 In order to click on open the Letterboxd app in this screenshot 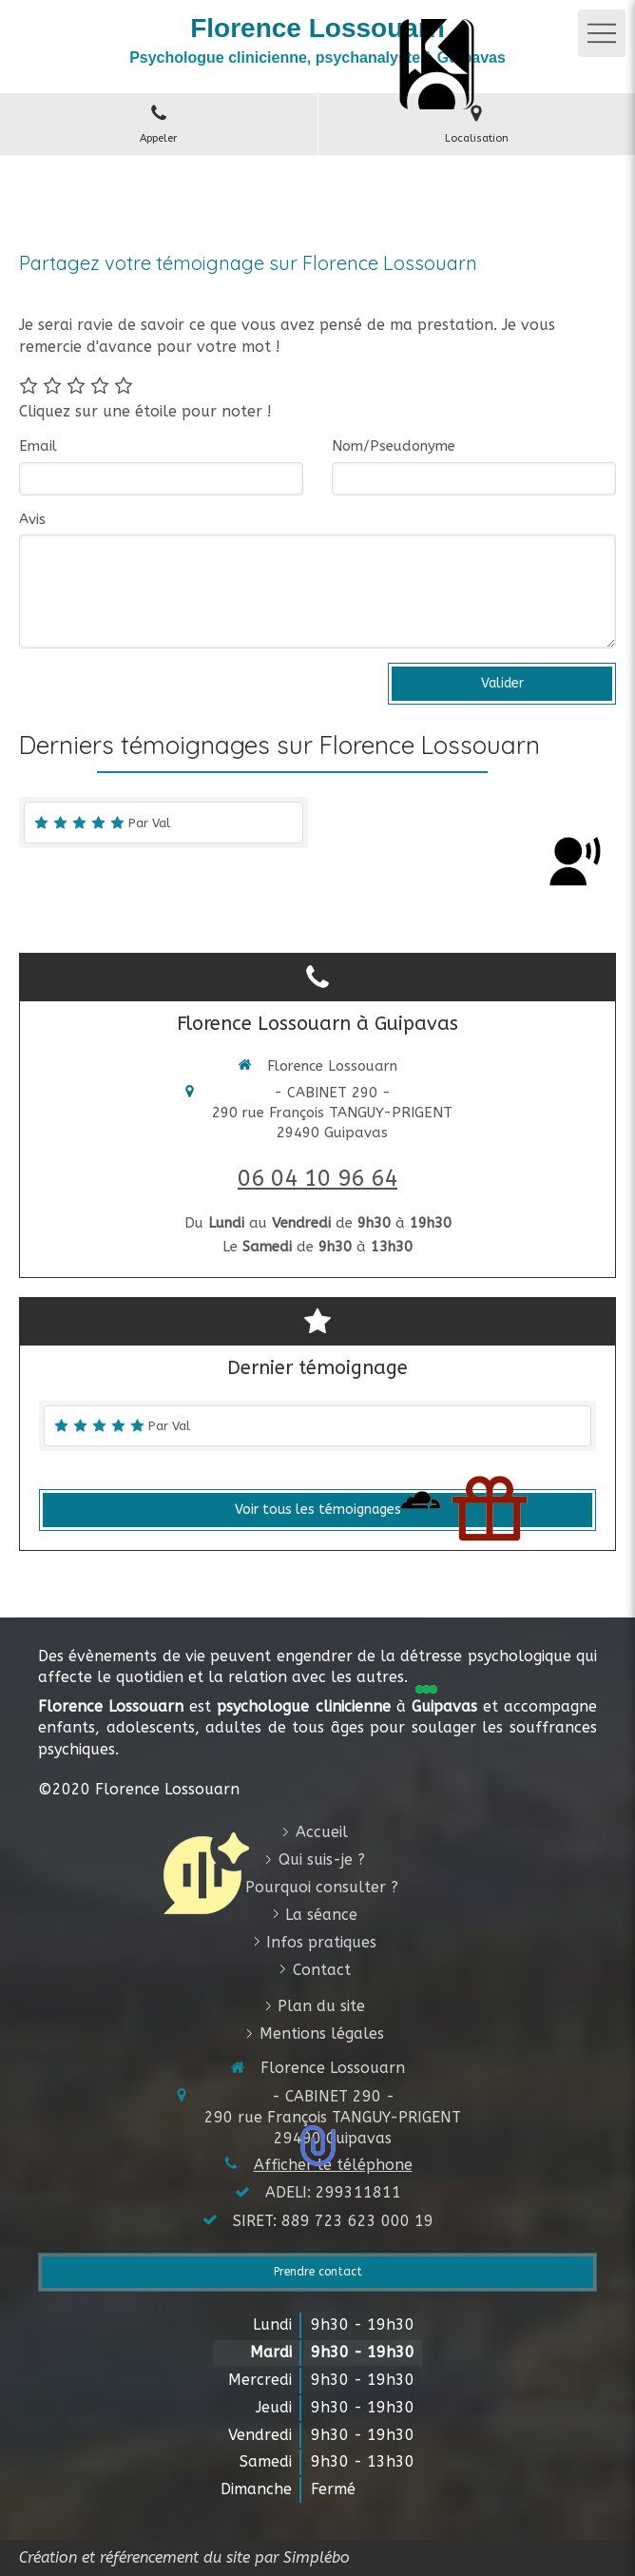, I will do `click(426, 1689)`.